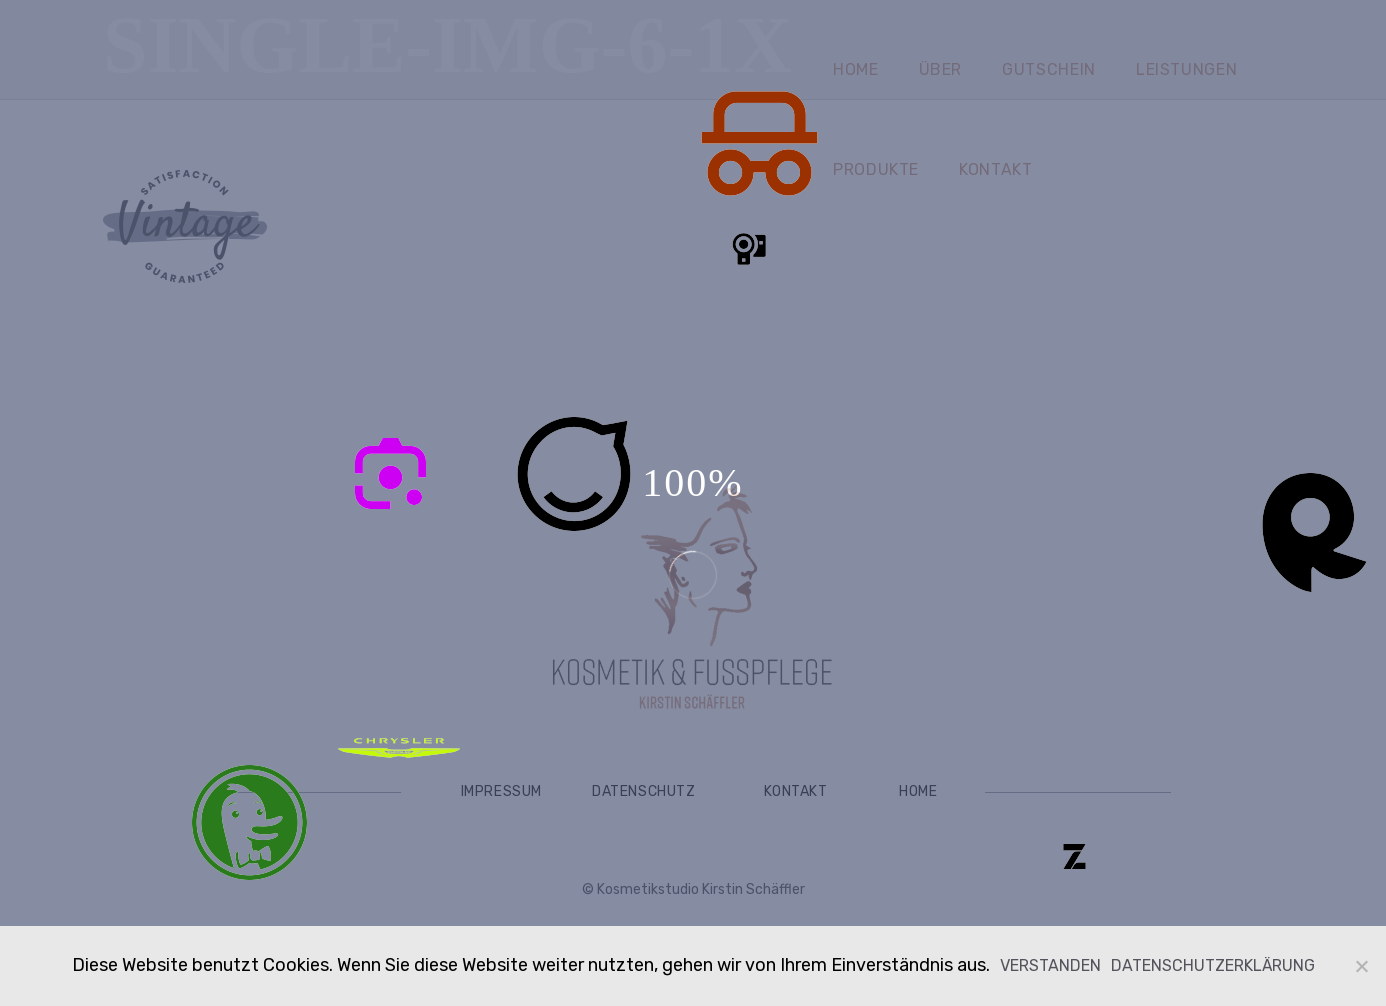  I want to click on open the Rapid API platform, so click(1314, 532).